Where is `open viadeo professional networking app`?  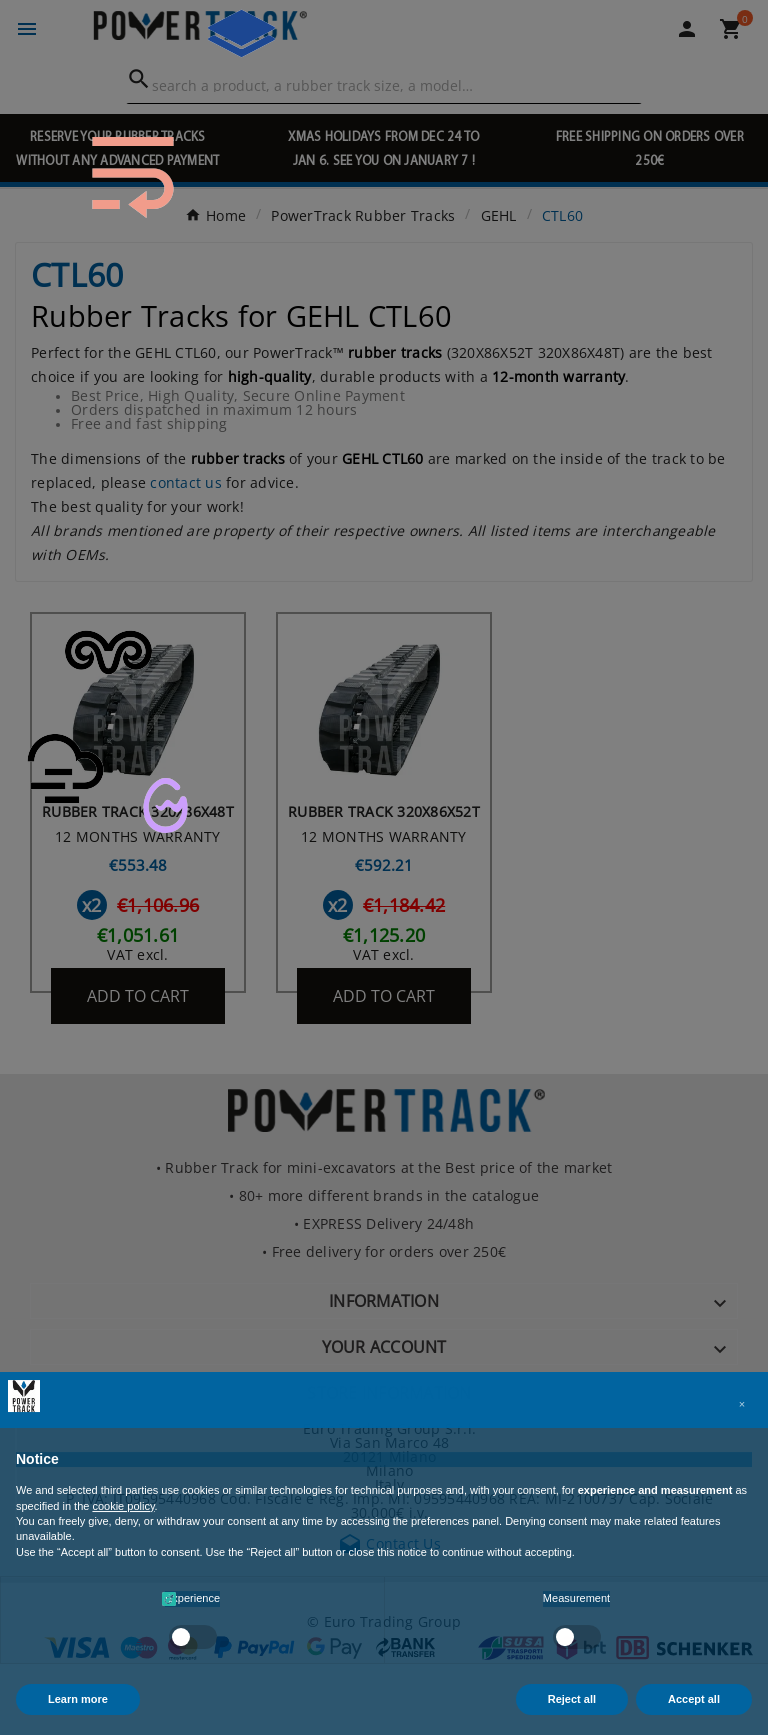
open viadeo professional networking app is located at coordinates (169, 1599).